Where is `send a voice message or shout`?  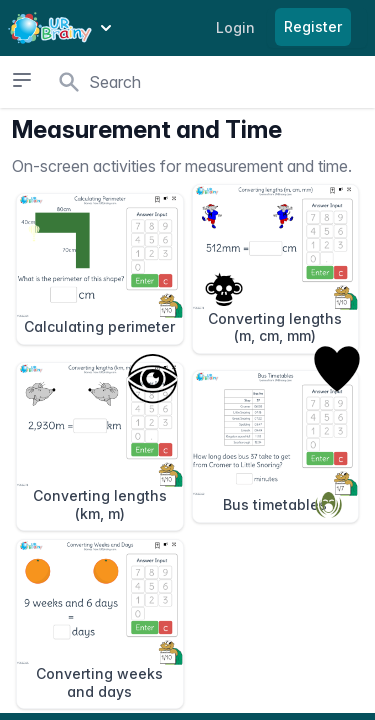
send a voice message or shout is located at coordinates (328, 504).